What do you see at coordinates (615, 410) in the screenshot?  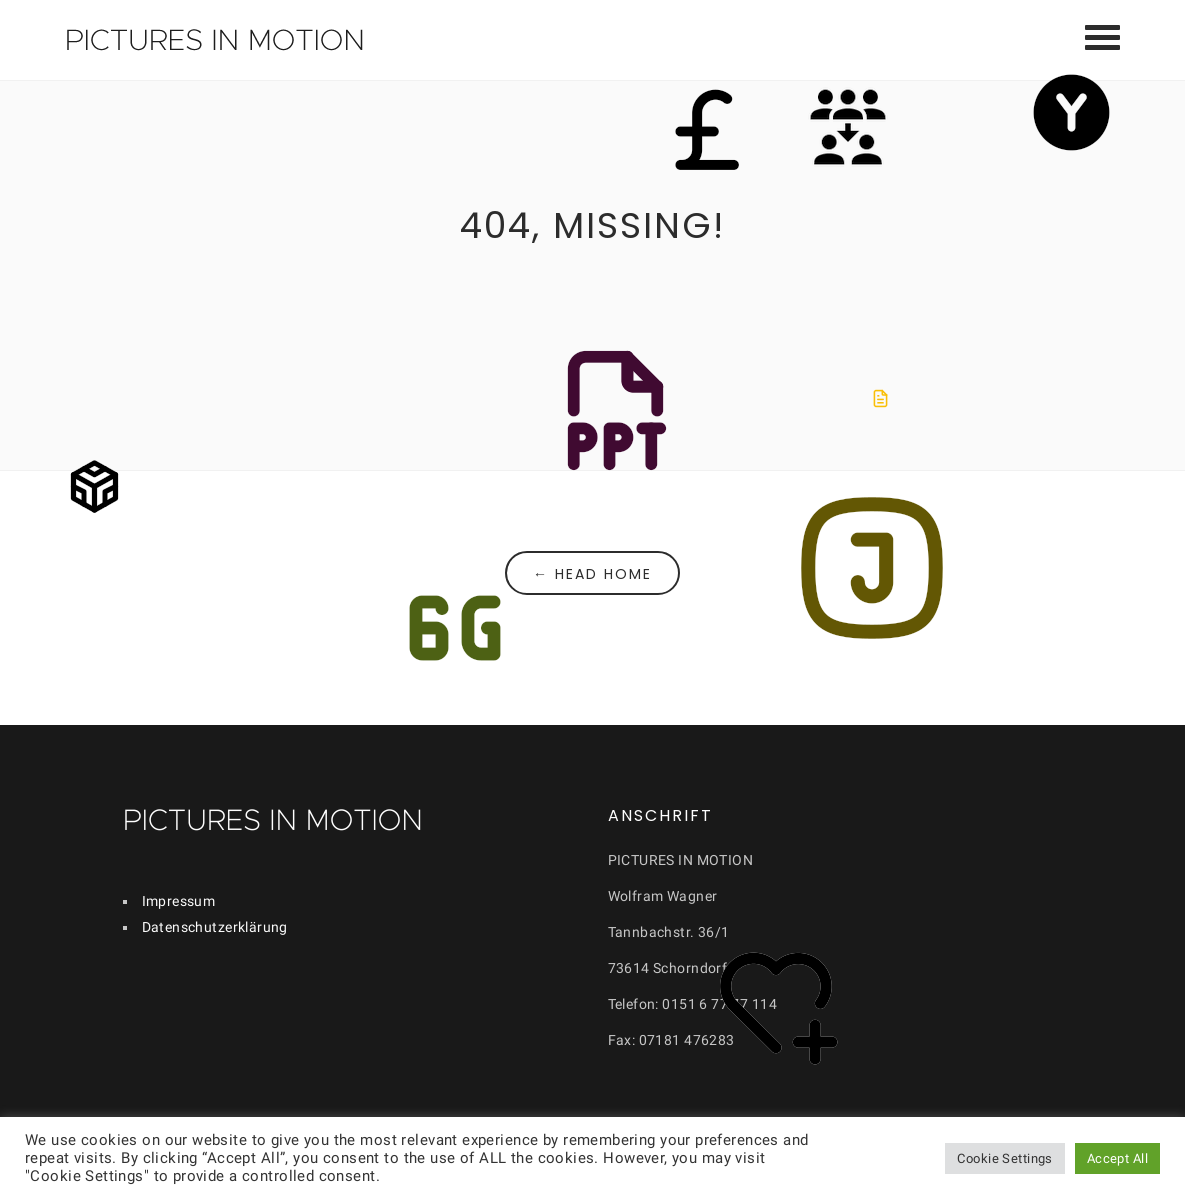 I see `PowerPoint file type indicator` at bounding box center [615, 410].